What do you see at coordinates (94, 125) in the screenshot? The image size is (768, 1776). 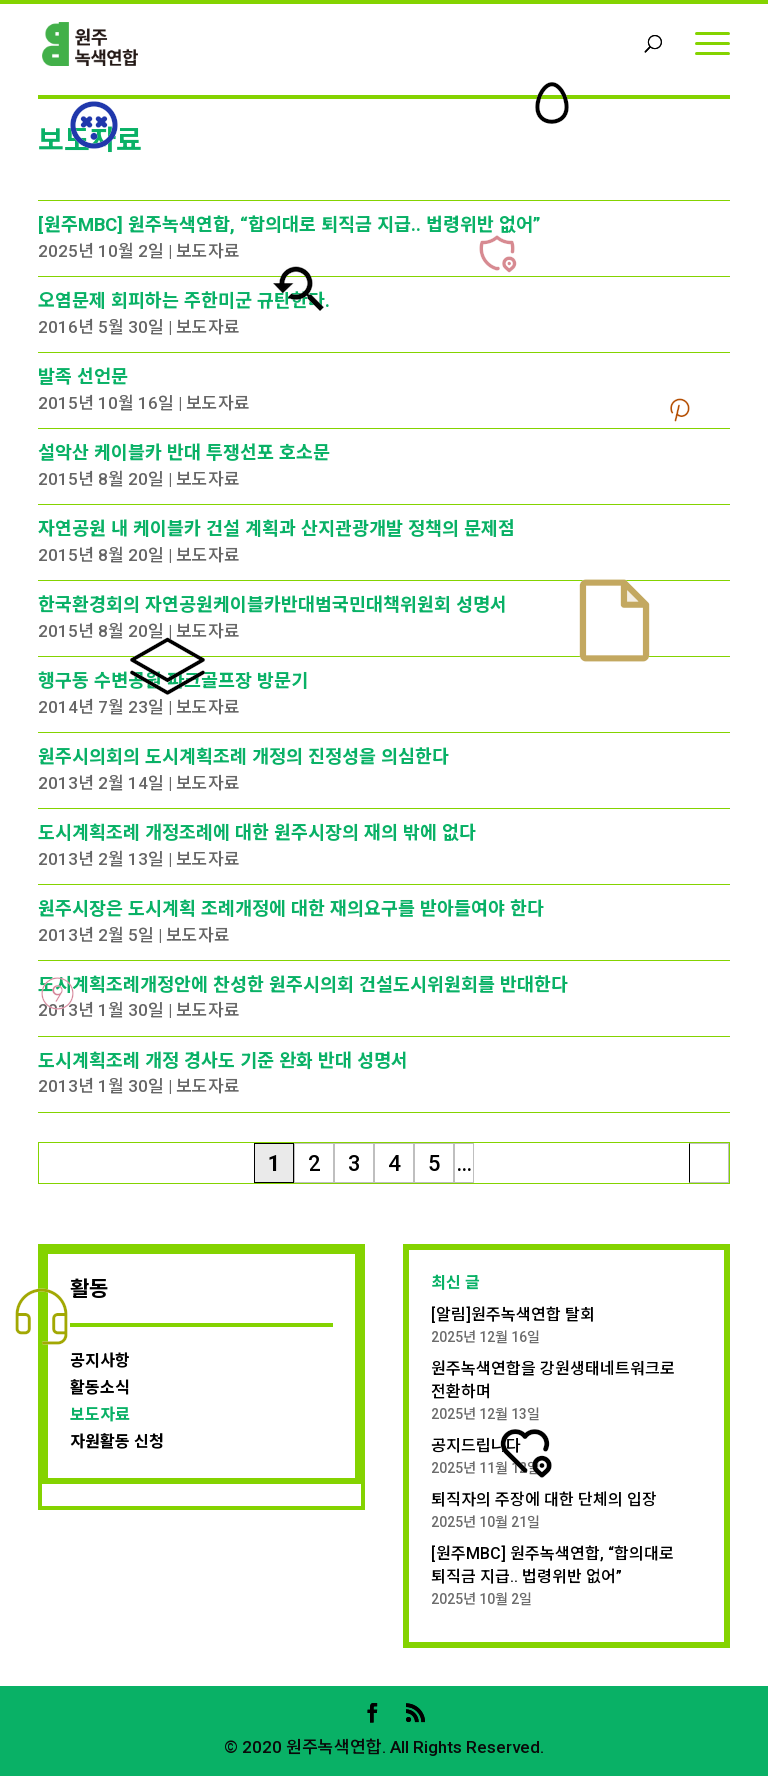 I see `indicates an error or failed action` at bounding box center [94, 125].